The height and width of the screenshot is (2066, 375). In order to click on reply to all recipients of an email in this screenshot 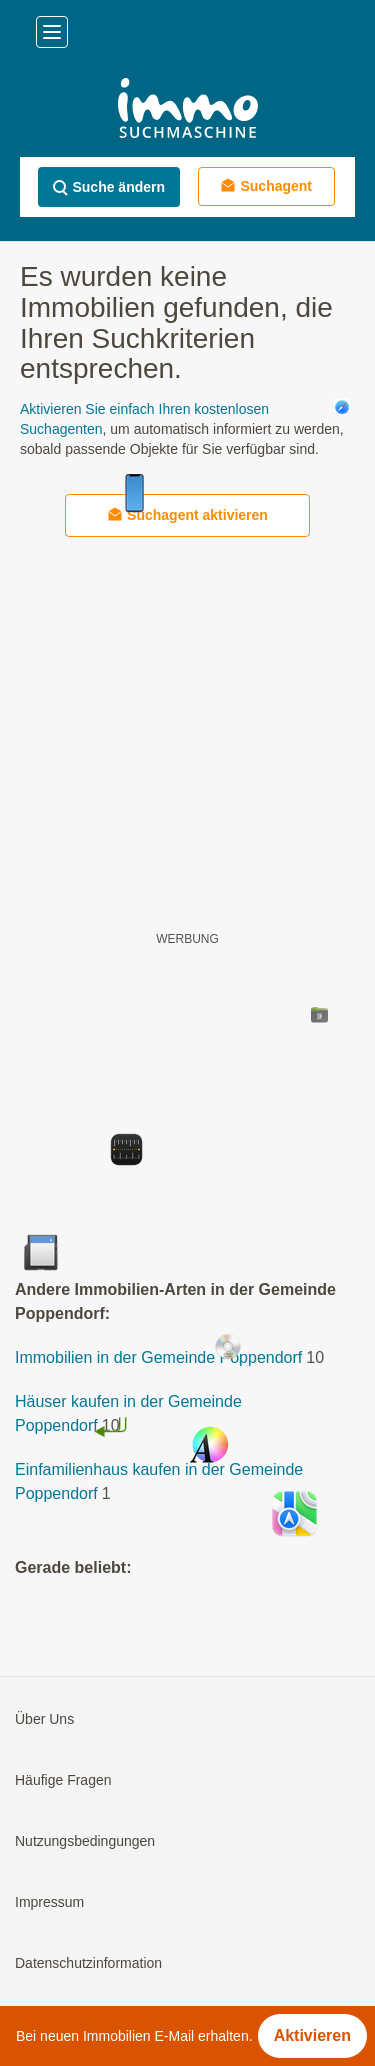, I will do `click(110, 1427)`.